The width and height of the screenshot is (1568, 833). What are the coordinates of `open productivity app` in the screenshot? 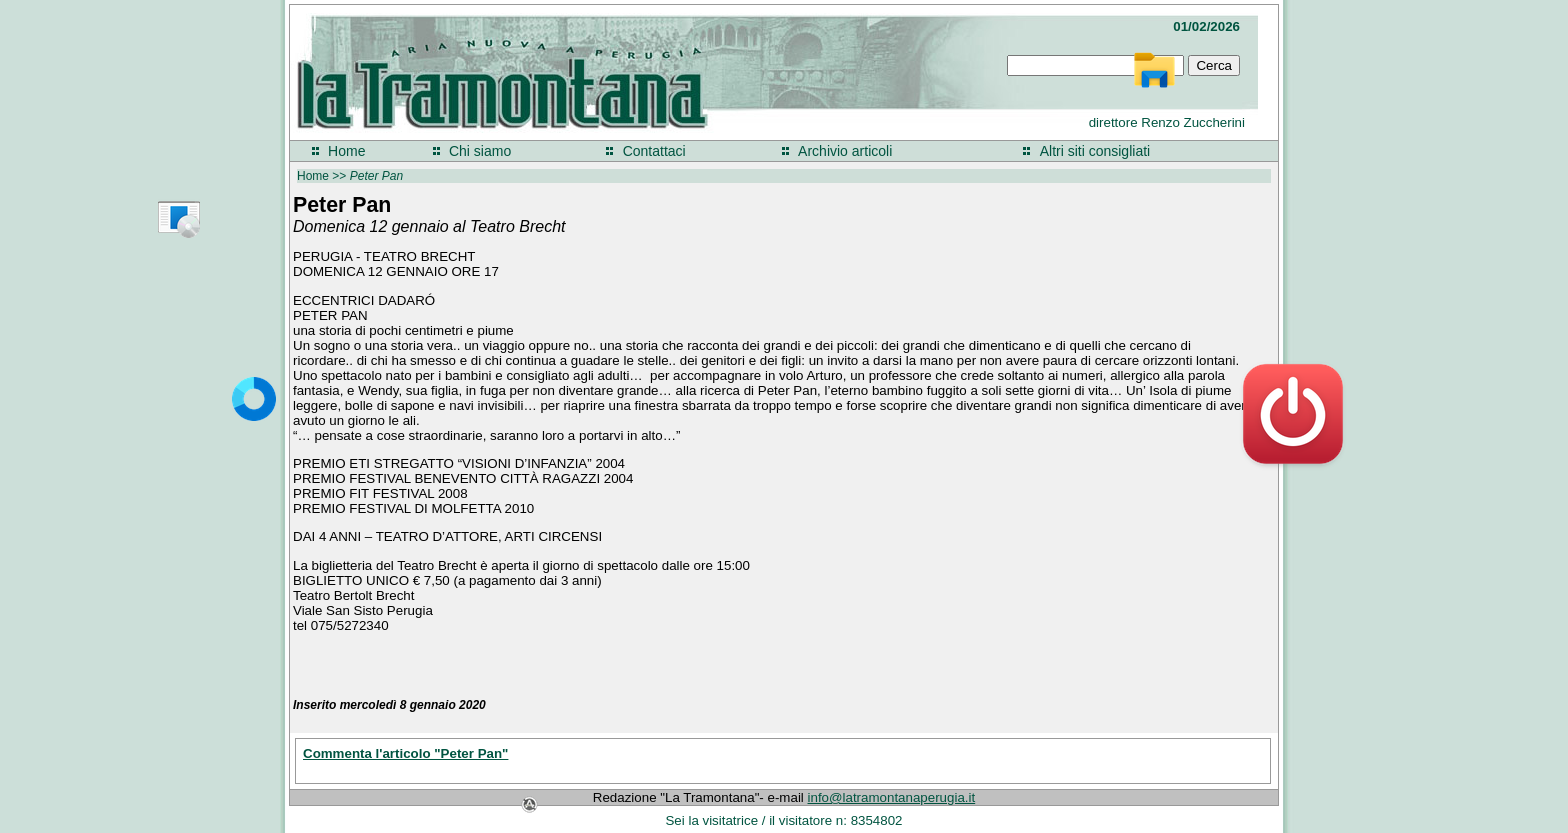 It's located at (254, 399).